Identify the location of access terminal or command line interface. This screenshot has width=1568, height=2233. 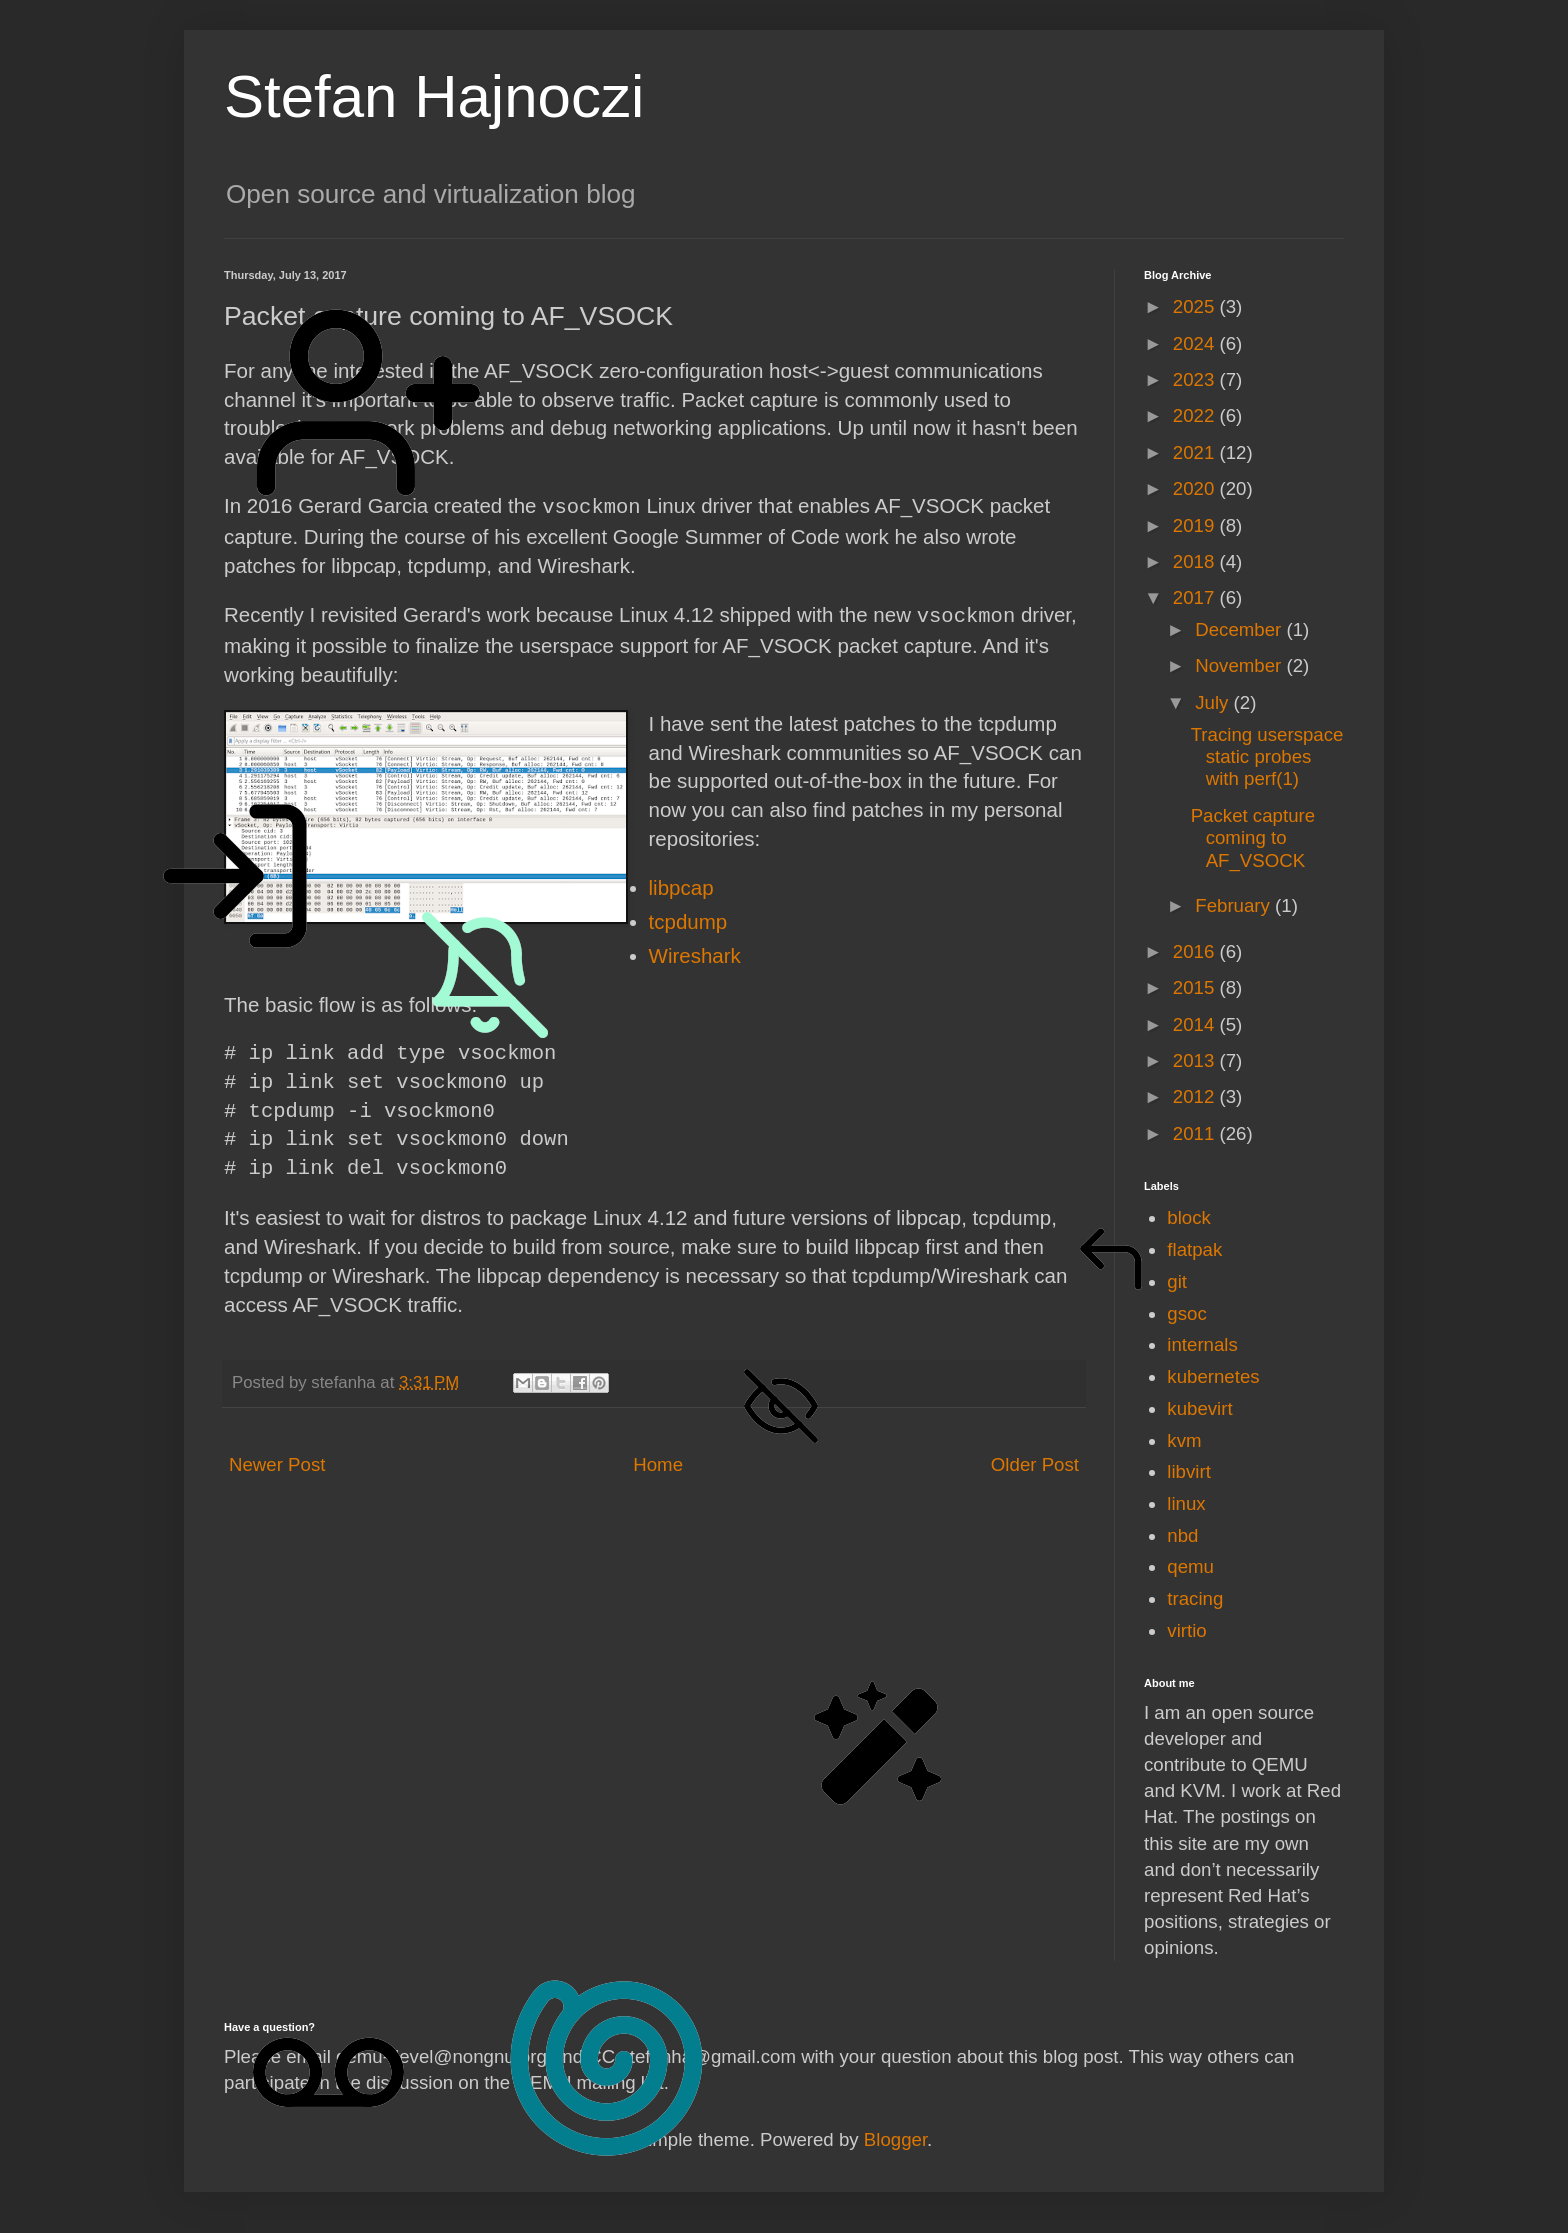
(606, 2068).